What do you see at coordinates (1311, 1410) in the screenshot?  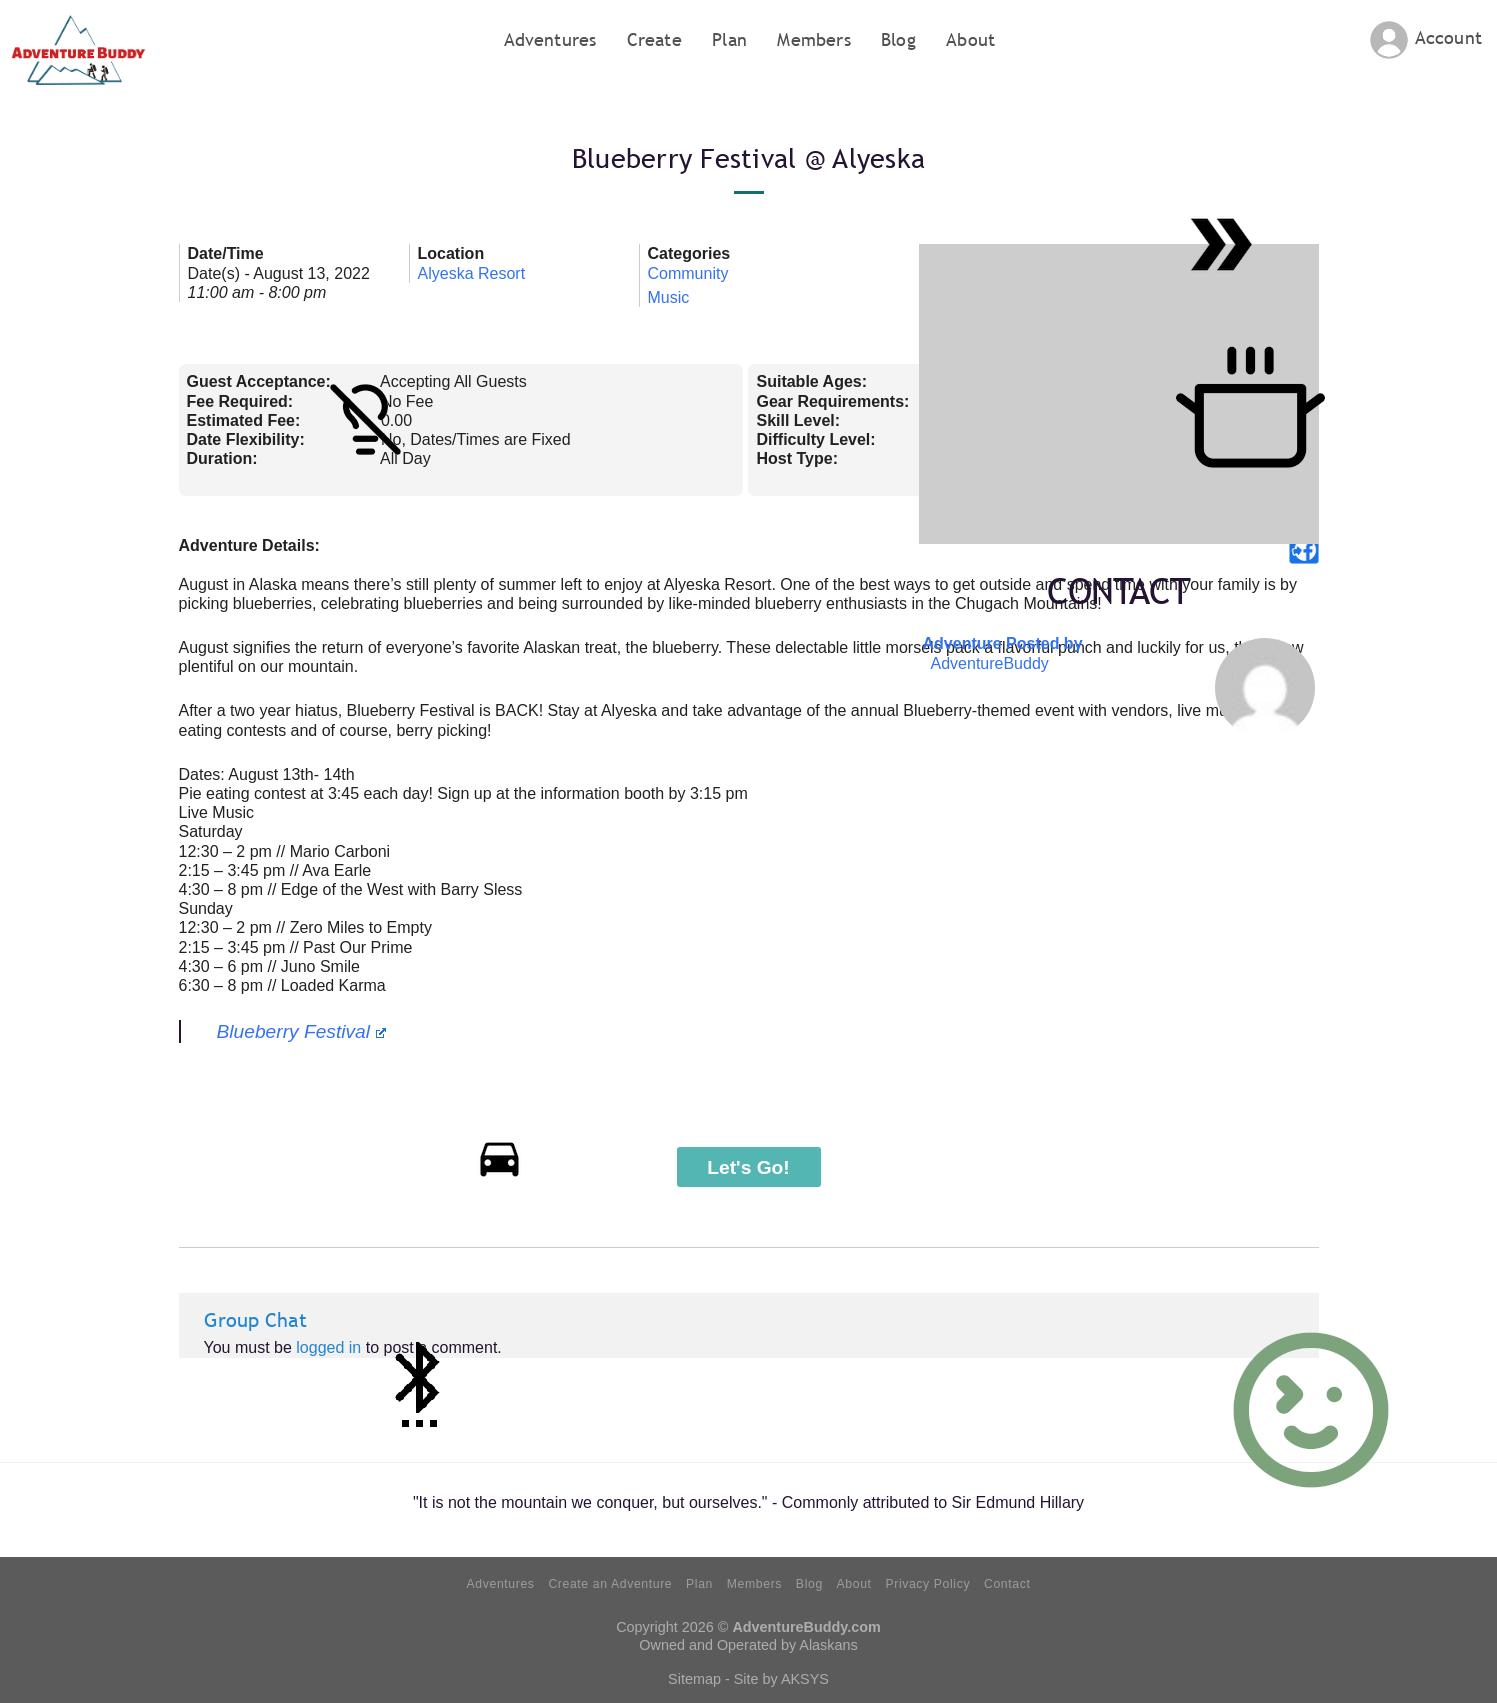 I see `add a playful or winking emoji to your message` at bounding box center [1311, 1410].